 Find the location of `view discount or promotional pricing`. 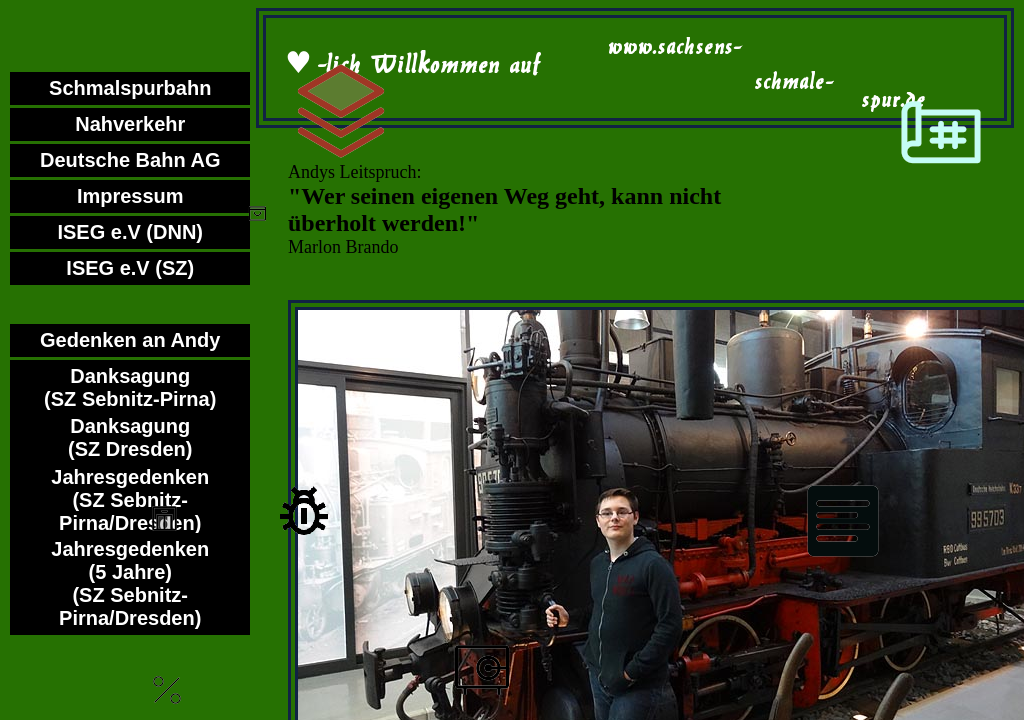

view discount or promotional pricing is located at coordinates (167, 690).